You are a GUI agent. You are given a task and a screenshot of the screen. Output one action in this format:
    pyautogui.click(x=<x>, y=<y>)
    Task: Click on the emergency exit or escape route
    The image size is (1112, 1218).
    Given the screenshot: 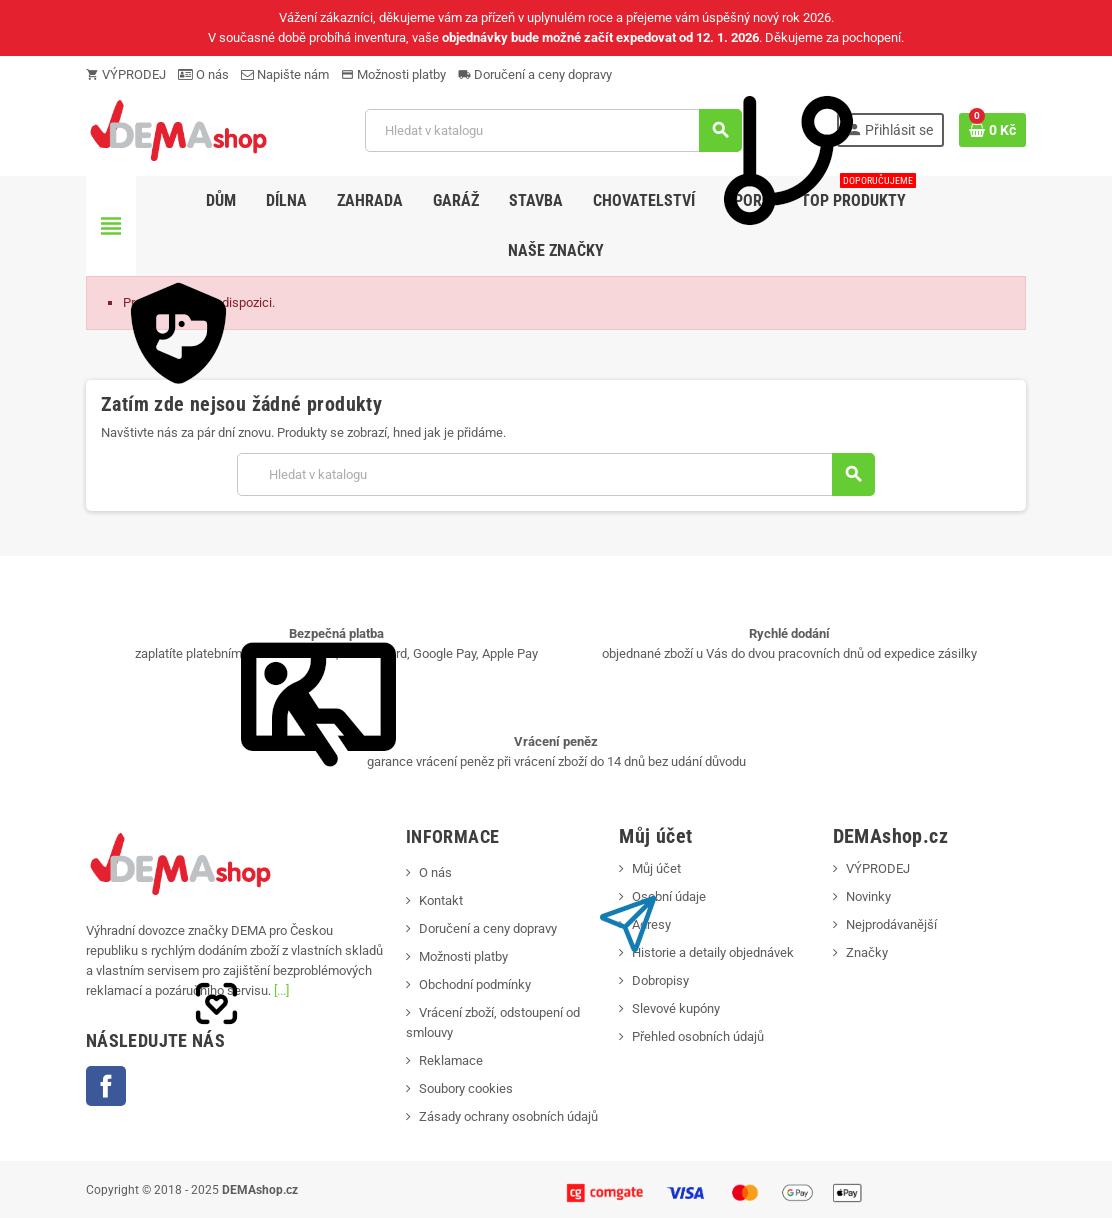 What is the action you would take?
    pyautogui.click(x=318, y=704)
    